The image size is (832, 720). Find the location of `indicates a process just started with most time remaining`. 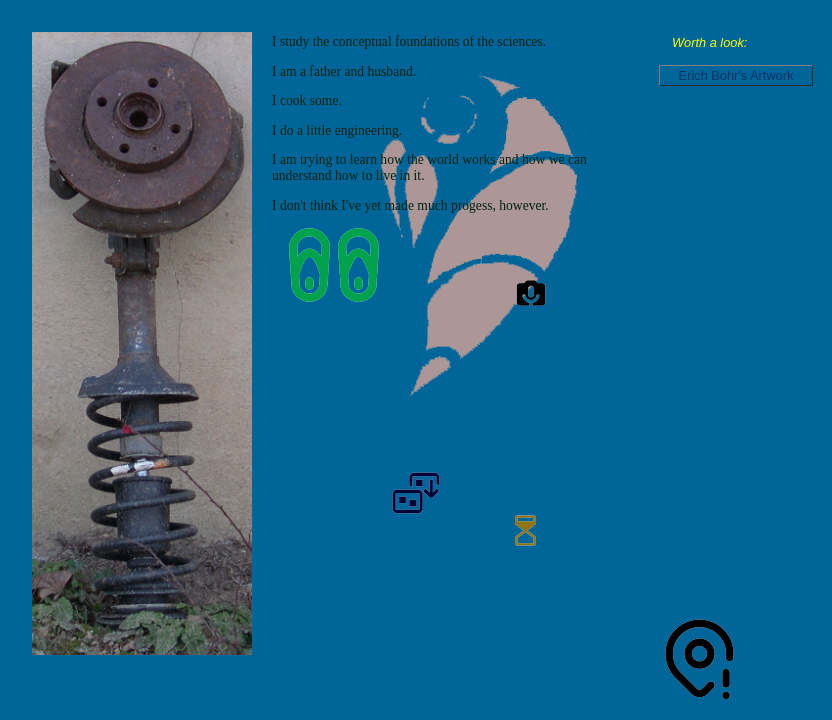

indicates a process just started with most time remaining is located at coordinates (525, 530).